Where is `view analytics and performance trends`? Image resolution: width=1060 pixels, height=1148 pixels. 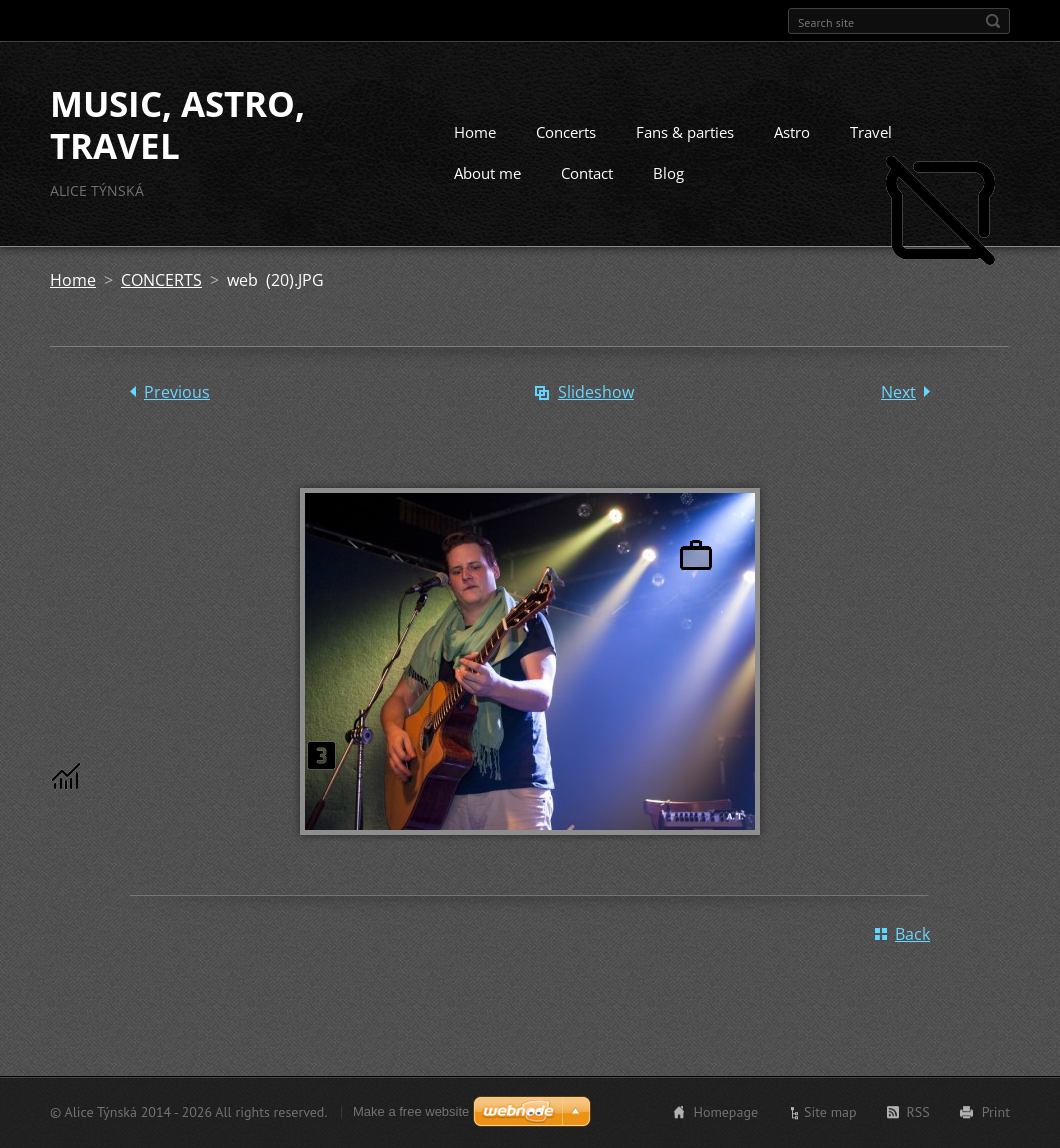 view analytics and performance trends is located at coordinates (66, 776).